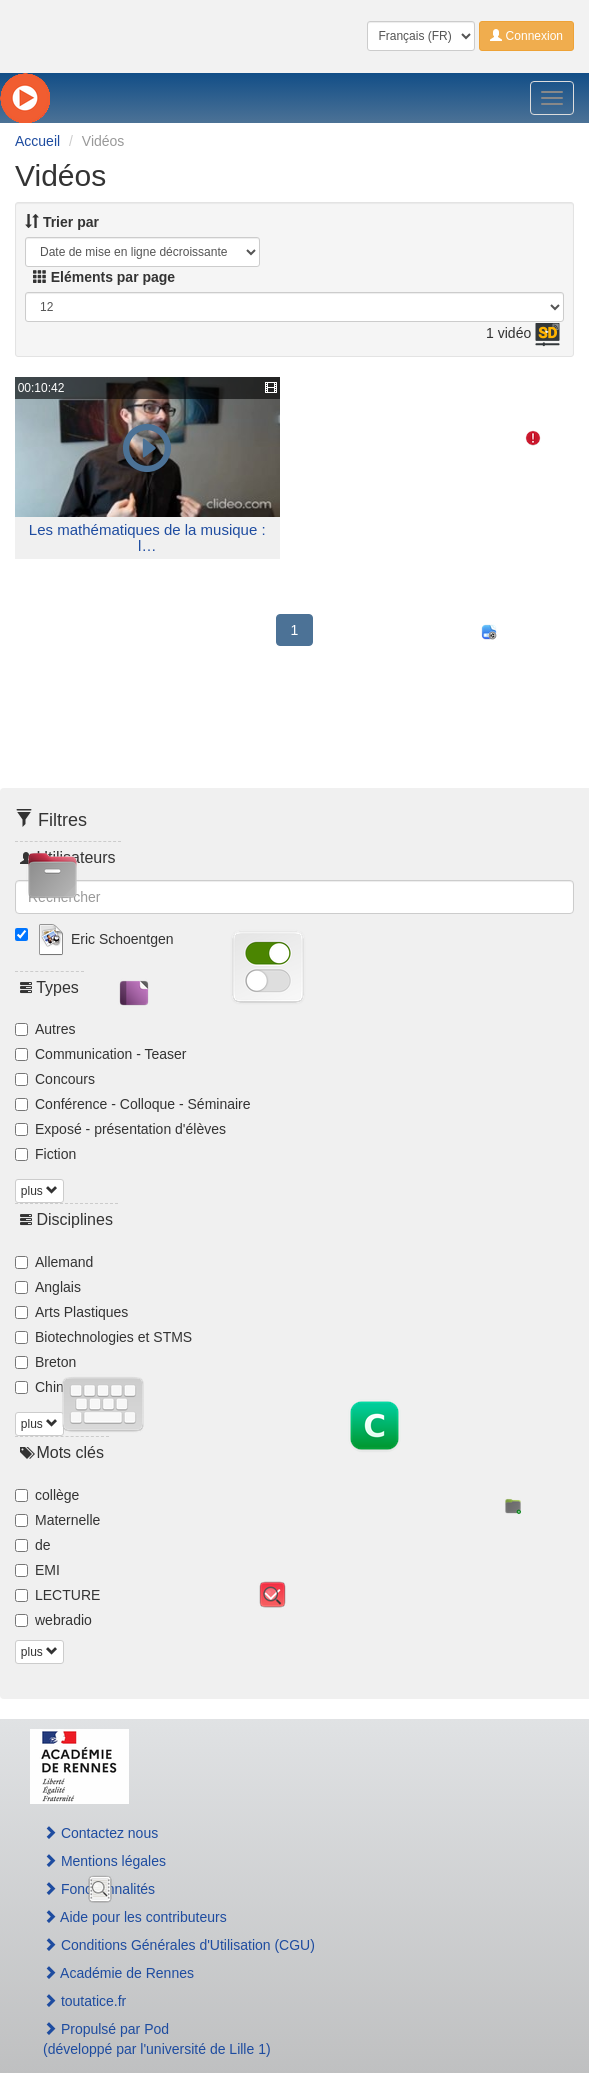 The height and width of the screenshot is (2073, 589). Describe the element at coordinates (489, 632) in the screenshot. I see `open system profiler application` at that location.